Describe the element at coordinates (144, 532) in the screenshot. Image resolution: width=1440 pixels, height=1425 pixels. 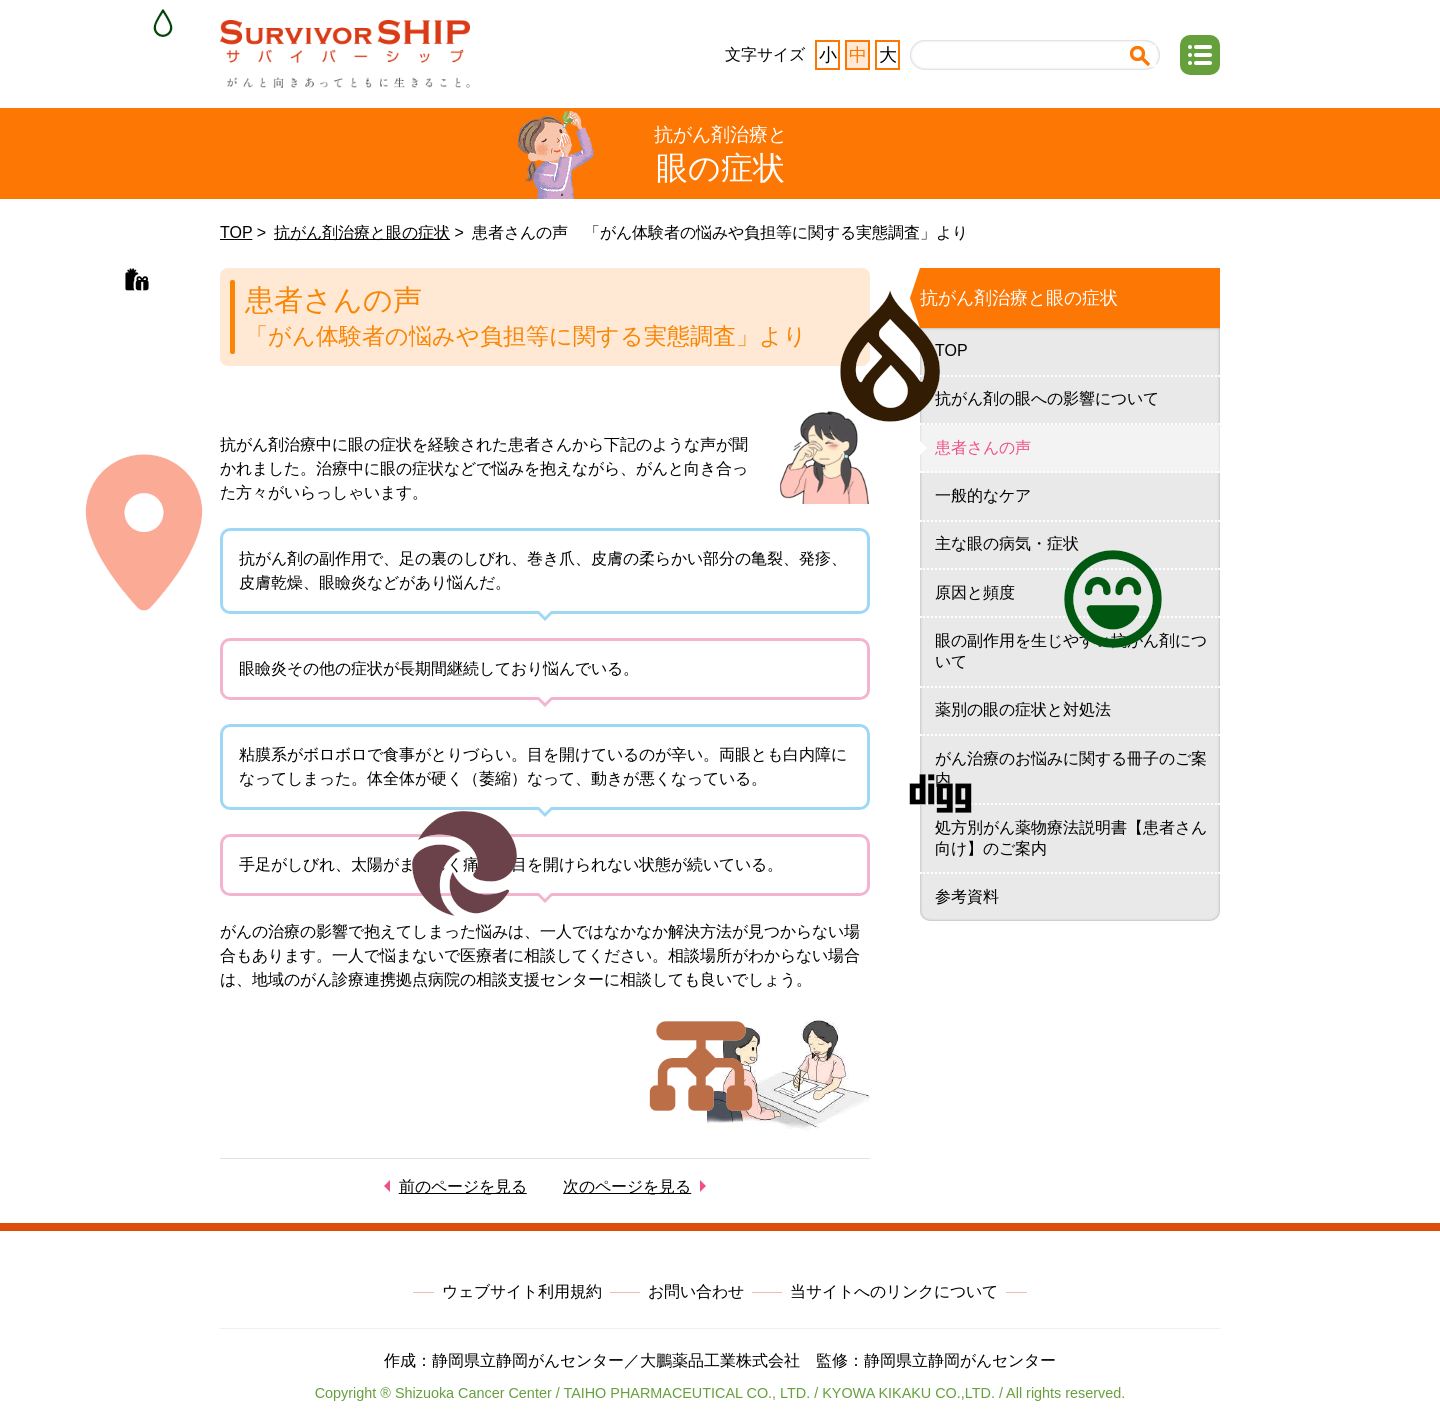
I see `view current location on map` at that location.